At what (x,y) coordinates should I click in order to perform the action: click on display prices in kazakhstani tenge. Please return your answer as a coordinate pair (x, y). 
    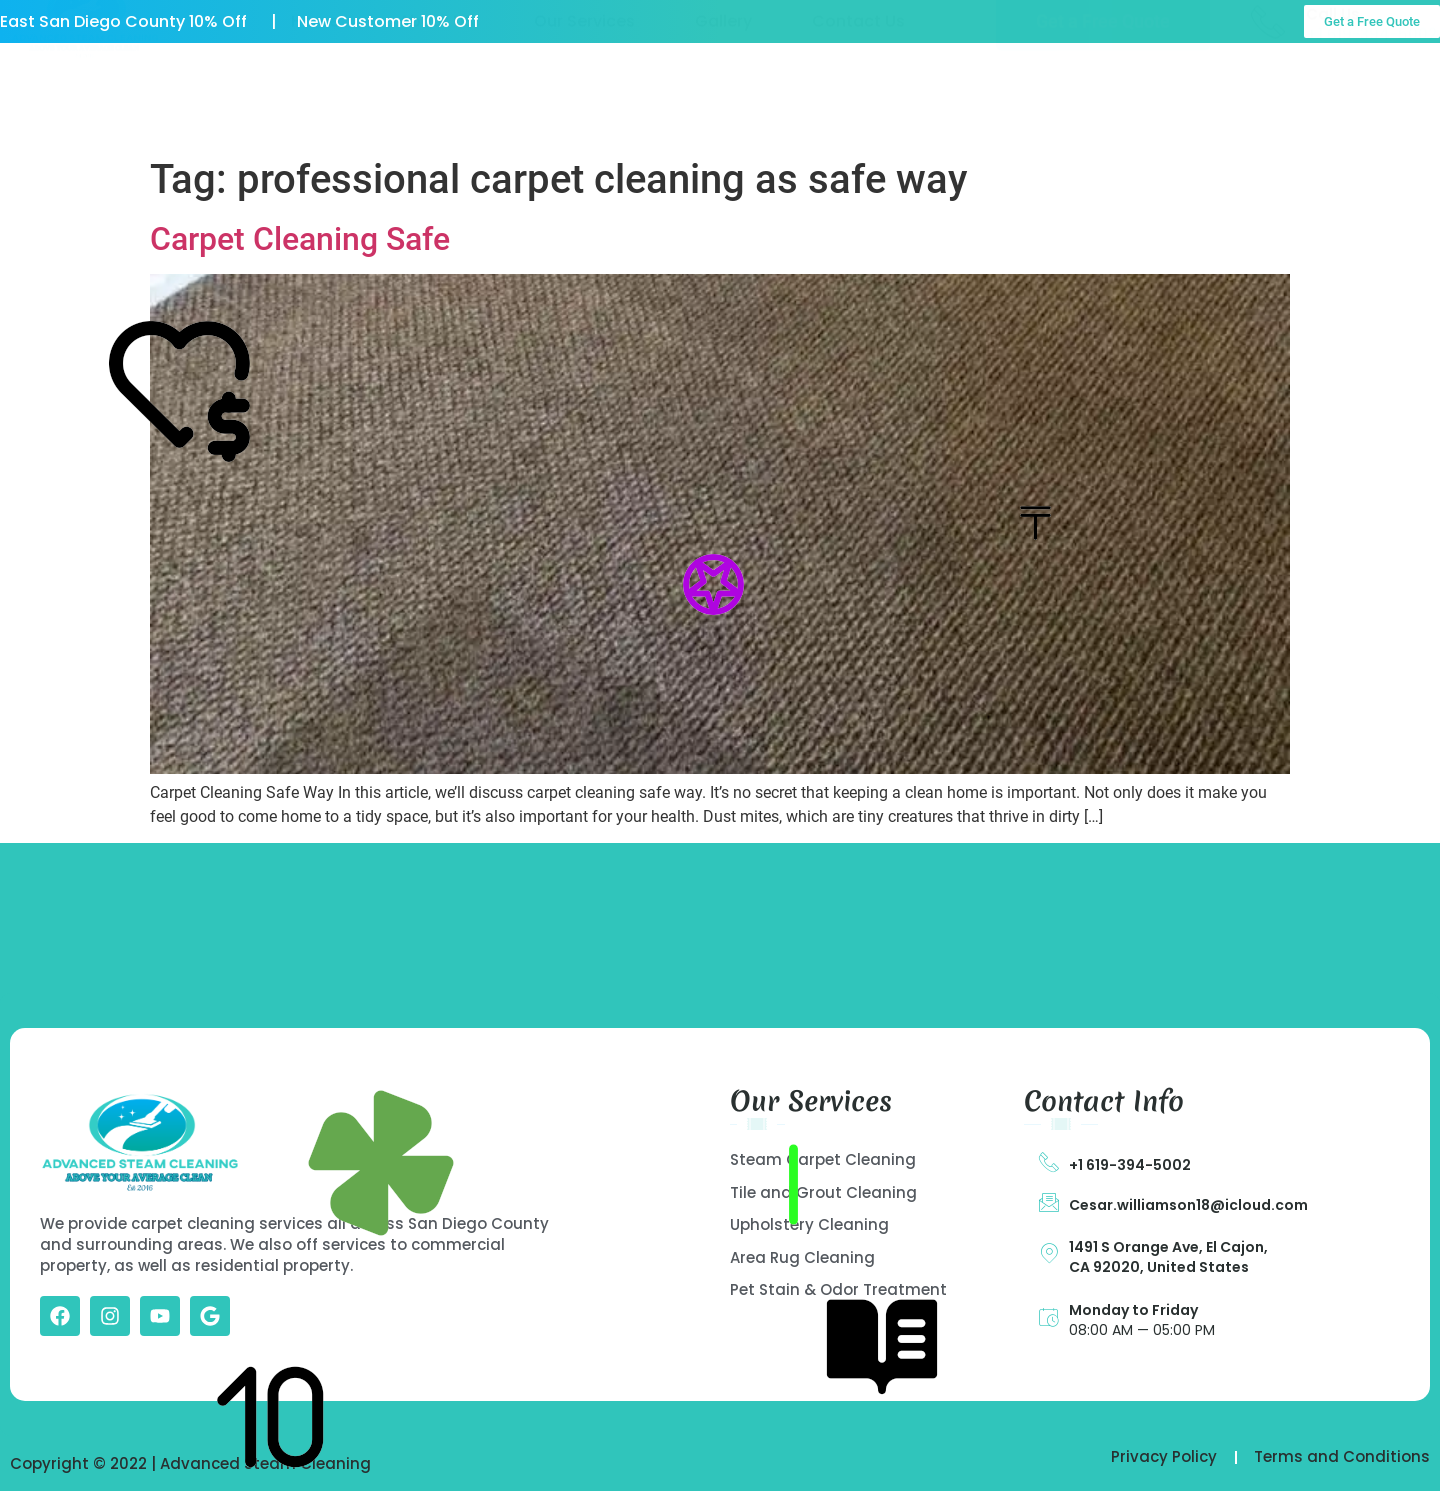
    Looking at the image, I should click on (1035, 521).